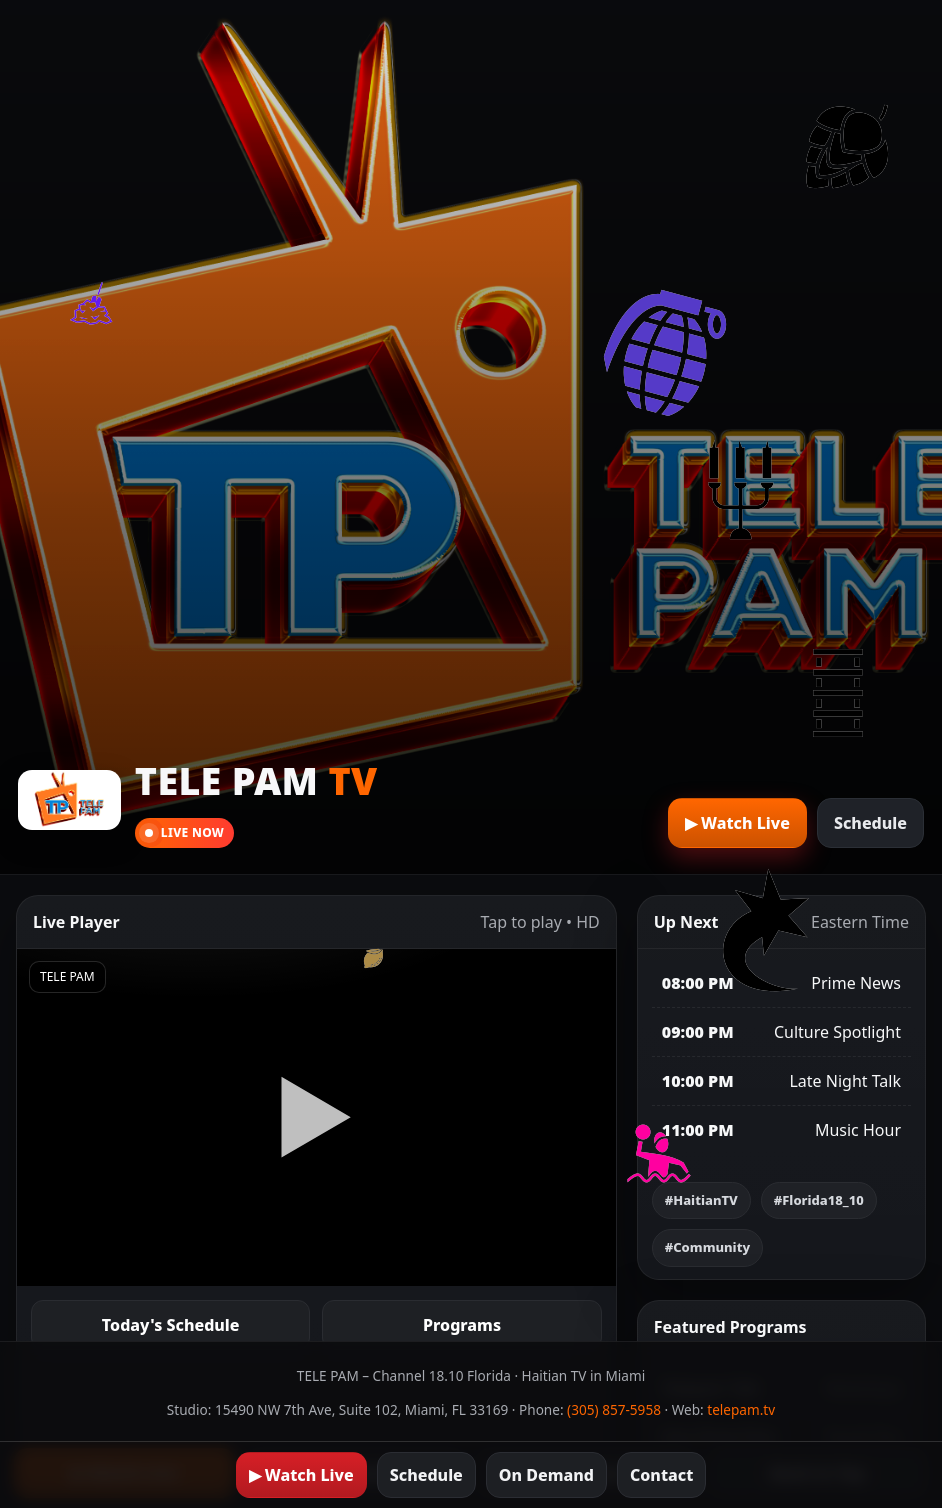 This screenshot has height=1508, width=942. What do you see at coordinates (766, 930) in the screenshot?
I see `perform a riposte or counter-attack move` at bounding box center [766, 930].